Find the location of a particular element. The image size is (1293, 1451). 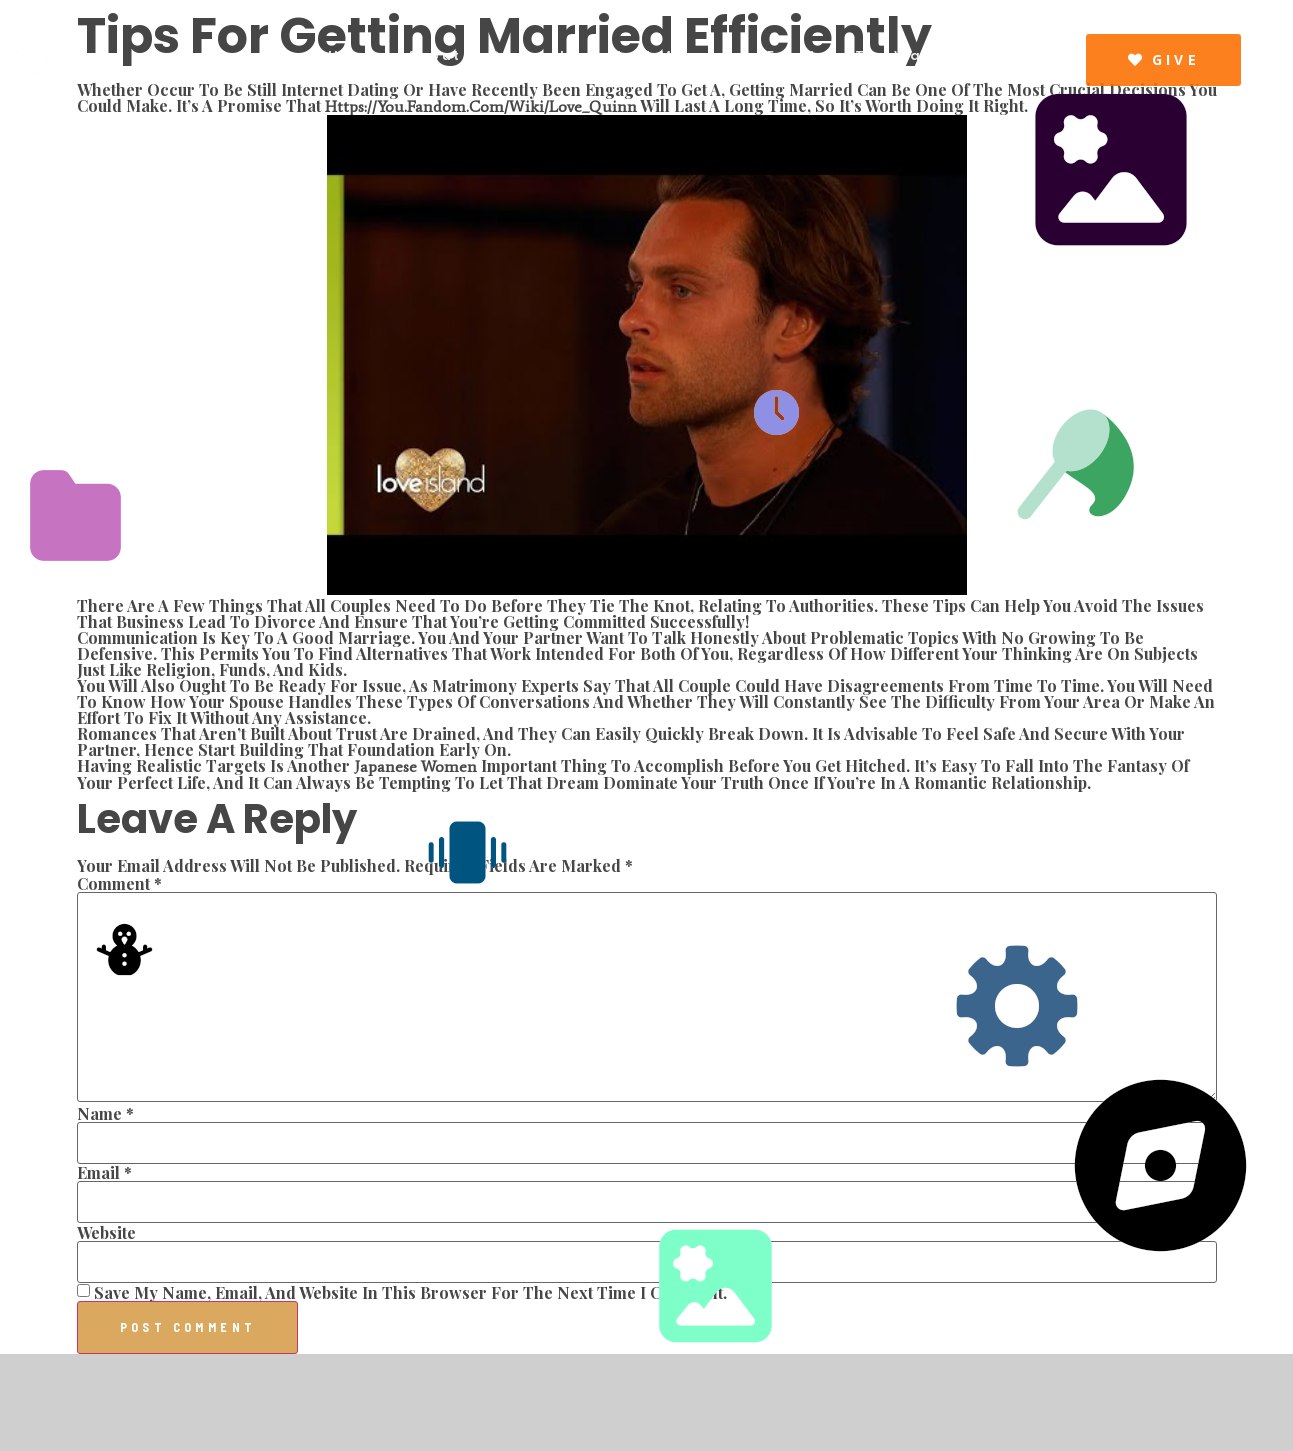

open folder to view files is located at coordinates (75, 515).